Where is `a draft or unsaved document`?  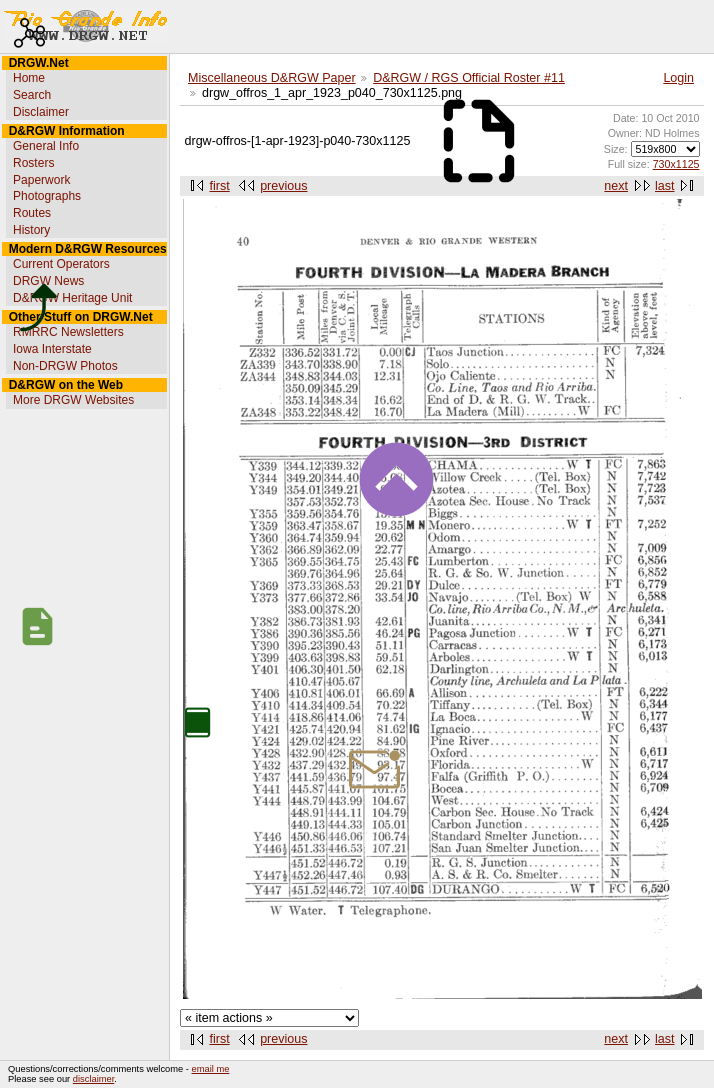
a draft or unsaved document is located at coordinates (479, 141).